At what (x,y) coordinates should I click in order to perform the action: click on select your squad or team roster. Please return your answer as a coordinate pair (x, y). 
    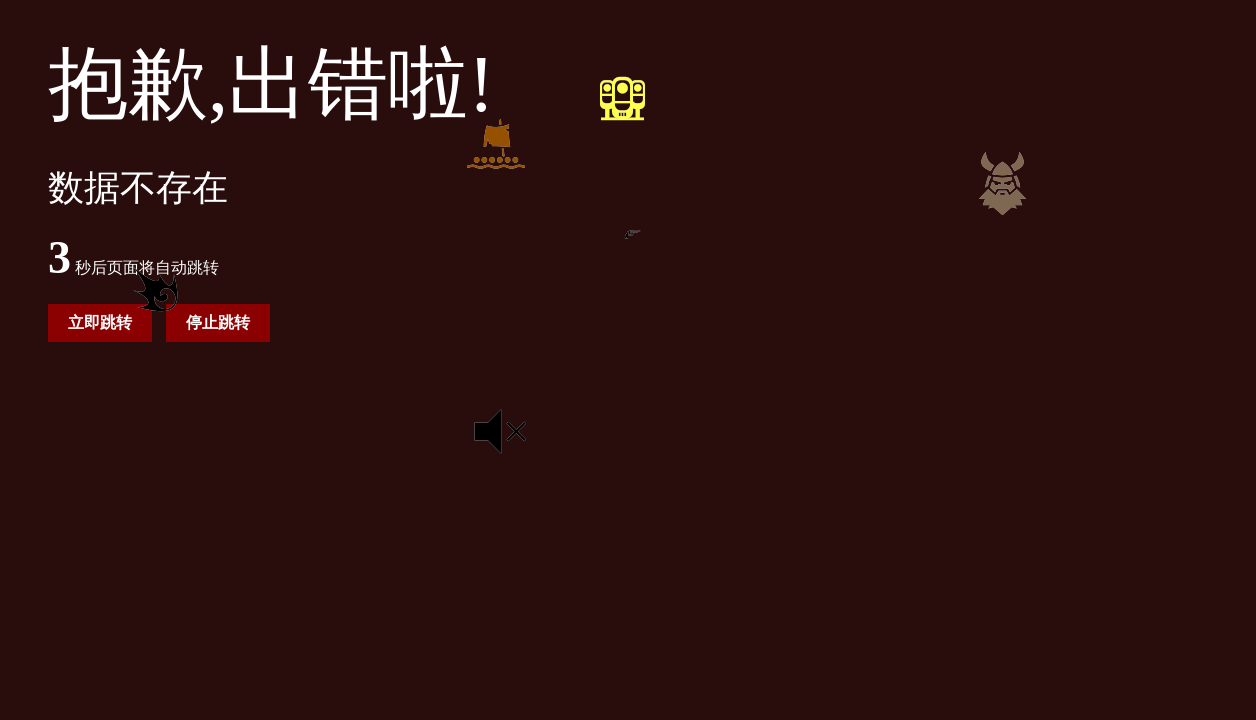
    Looking at the image, I should click on (622, 98).